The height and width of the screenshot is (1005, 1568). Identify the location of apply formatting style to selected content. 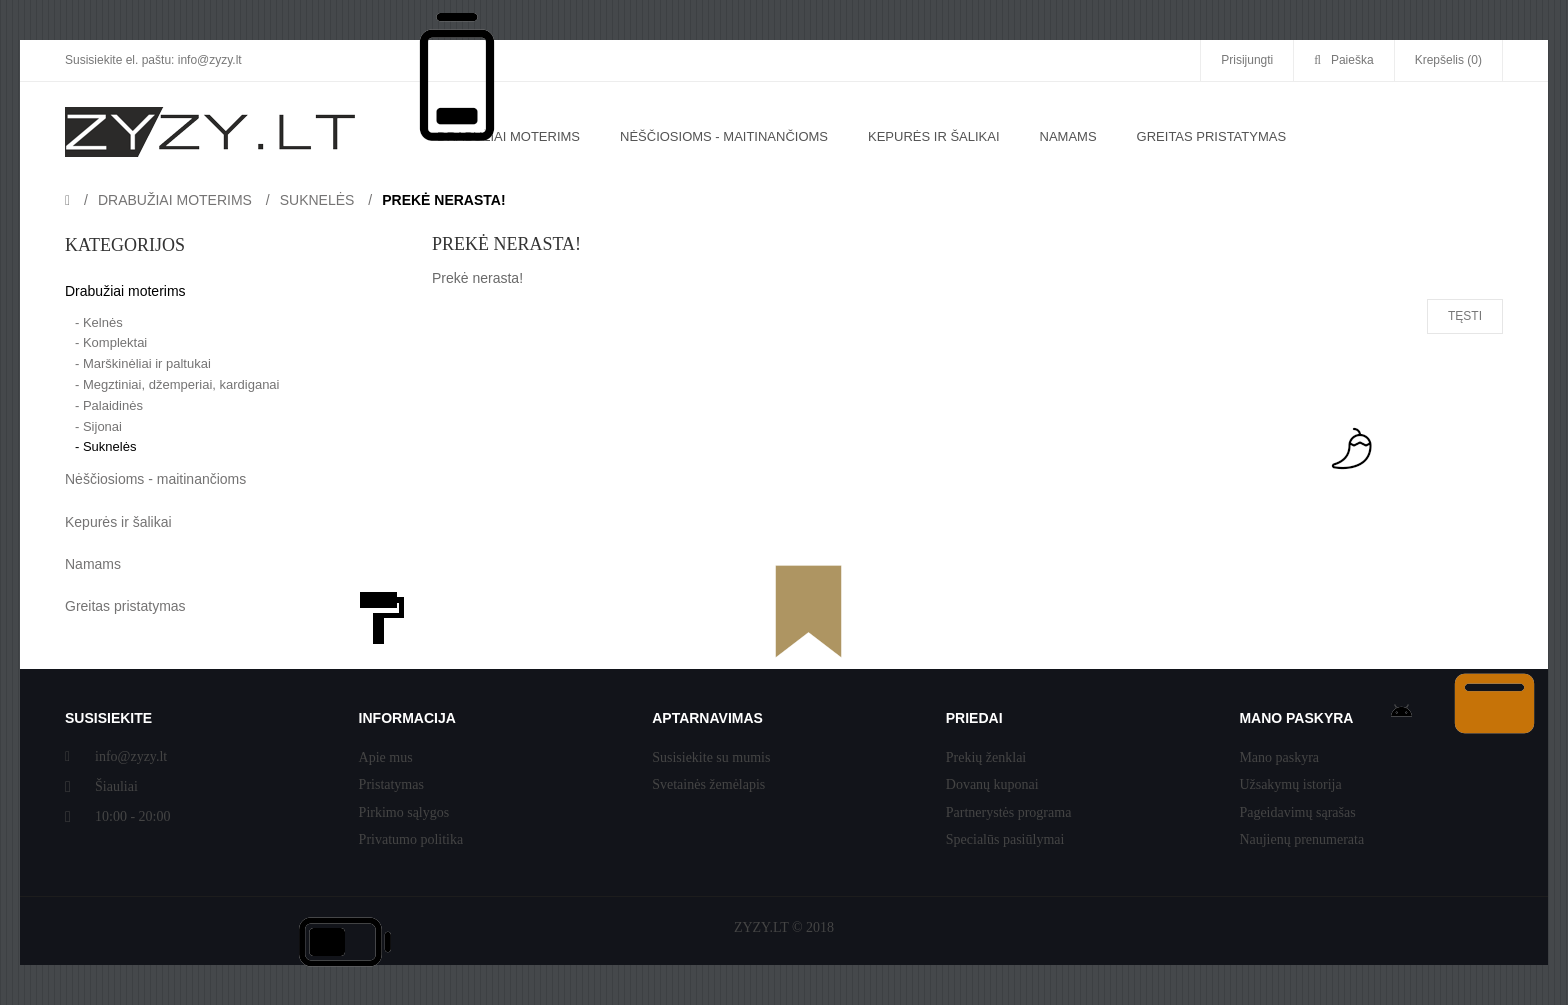
(381, 618).